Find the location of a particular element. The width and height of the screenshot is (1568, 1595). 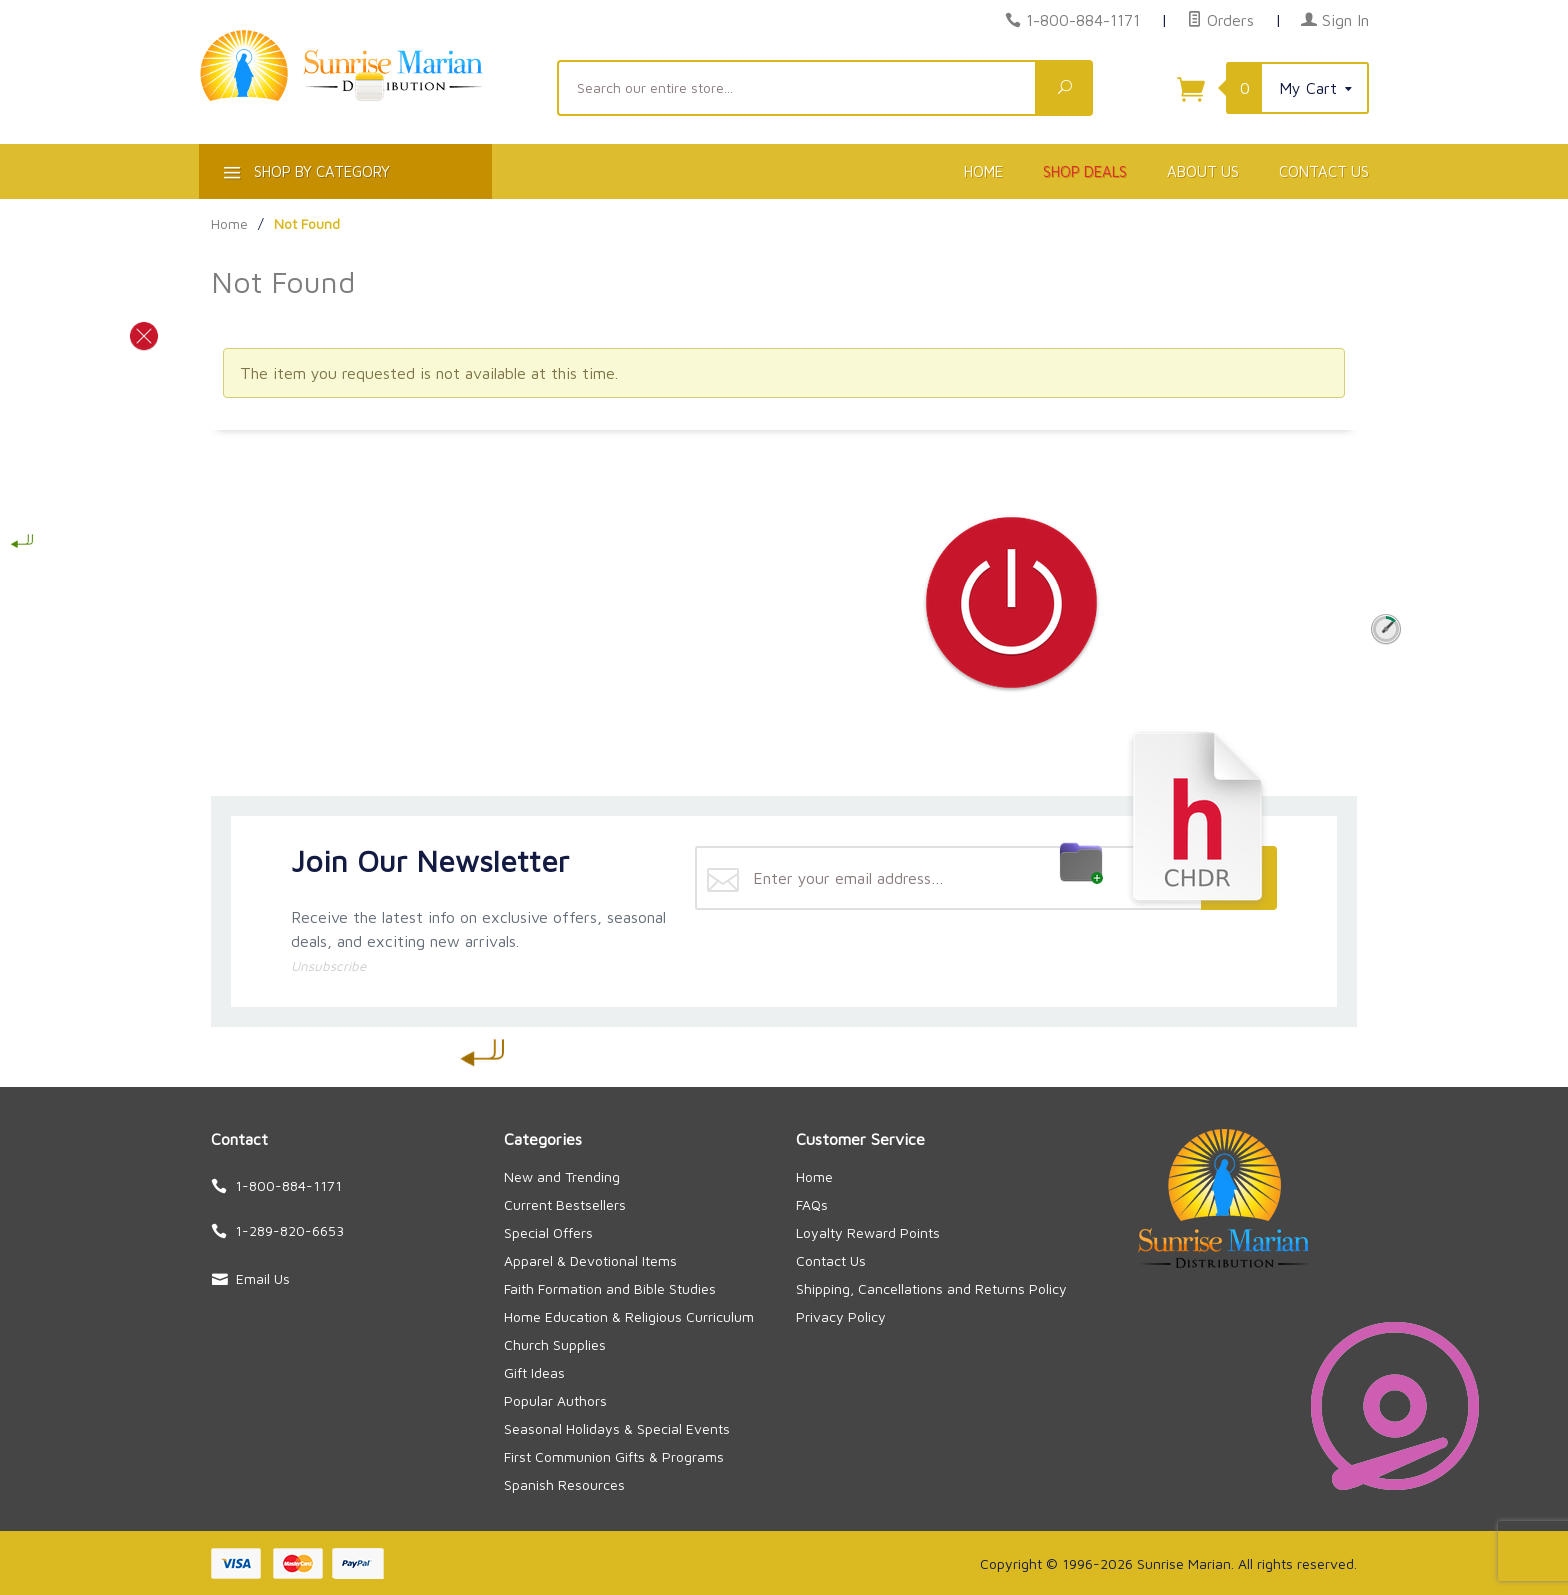

reply to all recipients of an email is located at coordinates (481, 1049).